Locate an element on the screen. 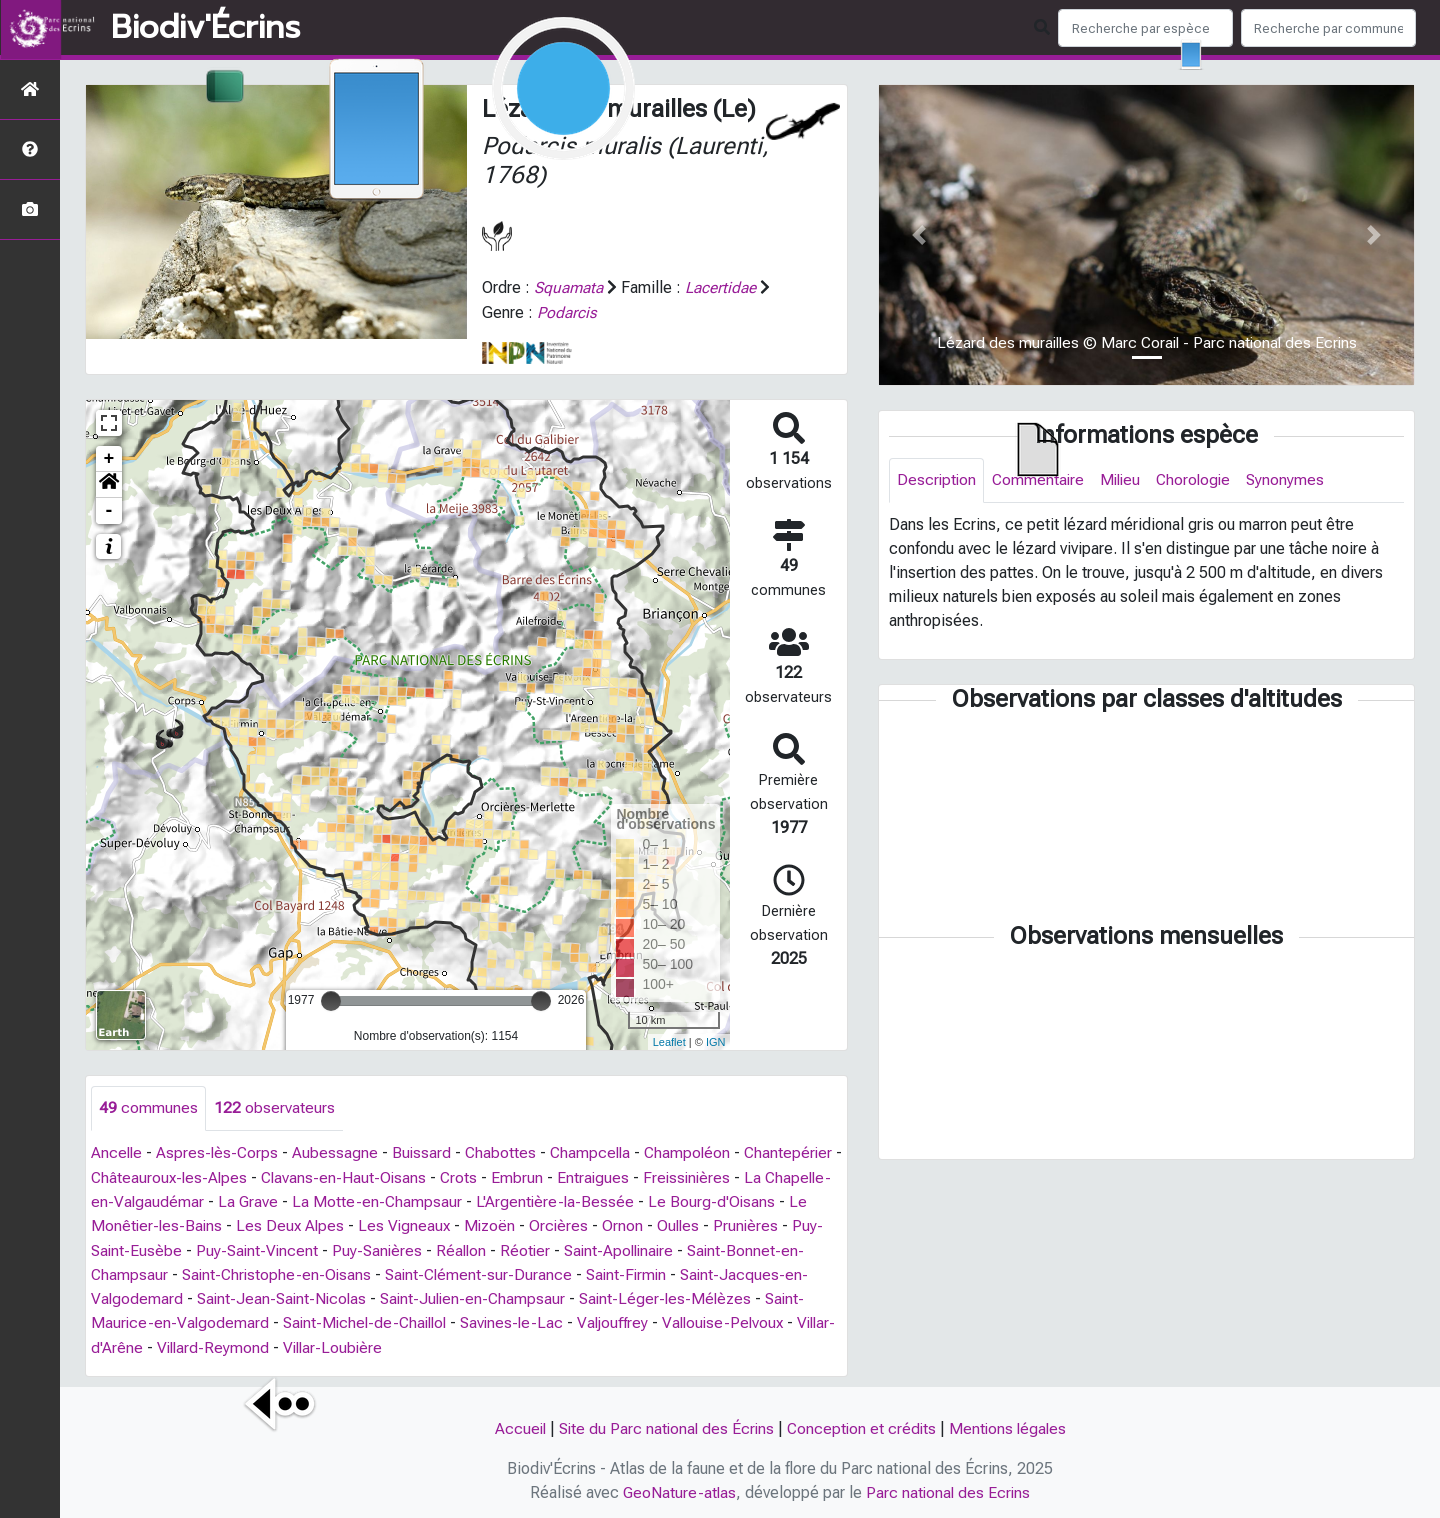  iPad mini device with cellular connectivity is located at coordinates (376, 116).